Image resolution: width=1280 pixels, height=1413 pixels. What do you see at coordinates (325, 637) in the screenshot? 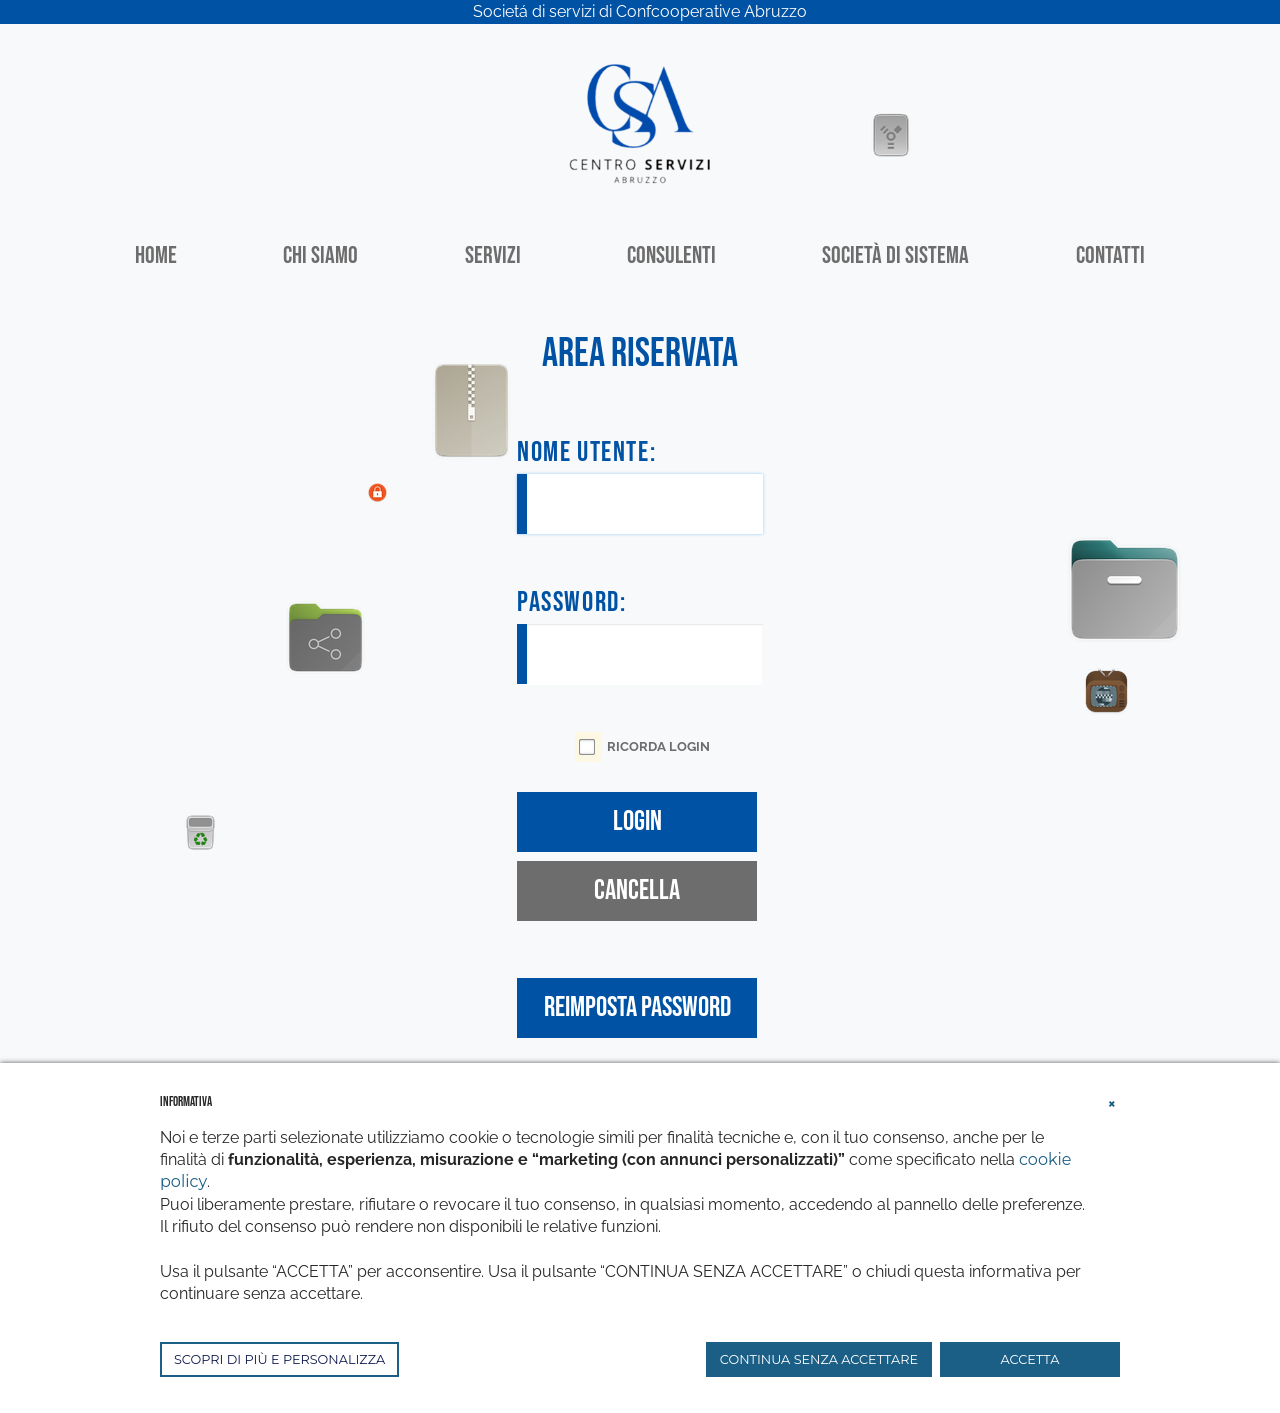
I see `open your public shared folder` at bounding box center [325, 637].